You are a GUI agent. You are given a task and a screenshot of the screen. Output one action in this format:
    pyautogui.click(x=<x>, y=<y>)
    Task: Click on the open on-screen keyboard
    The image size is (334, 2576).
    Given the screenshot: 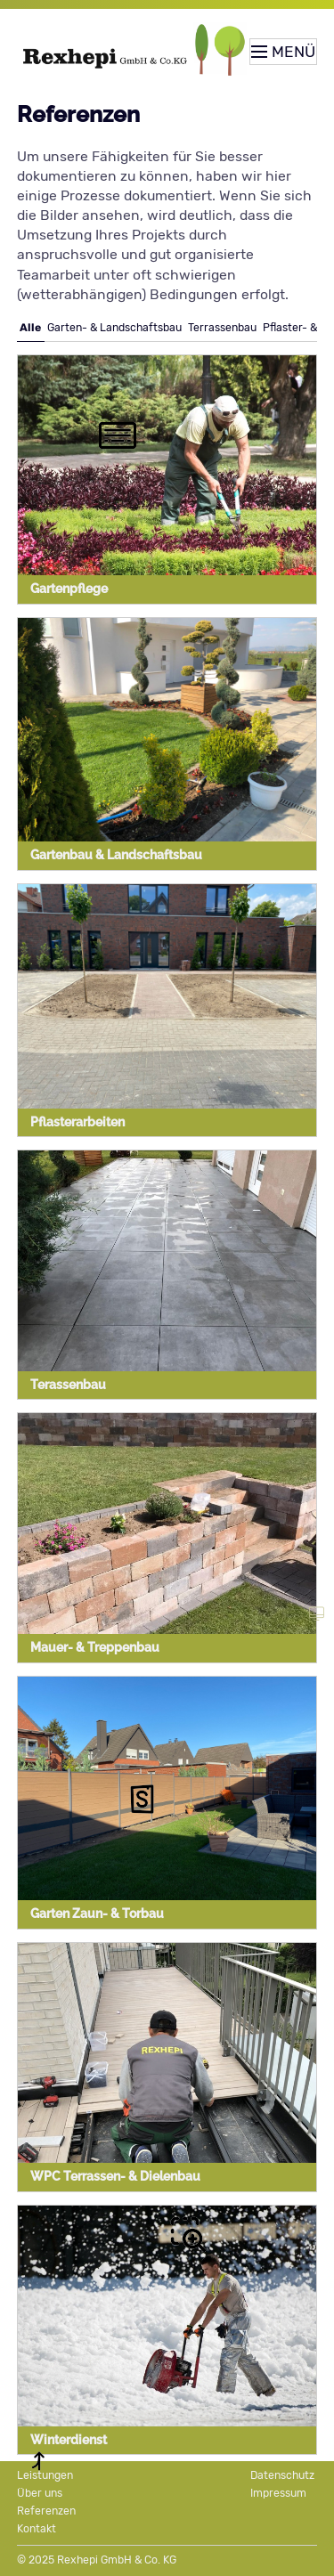 What is the action you would take?
    pyautogui.click(x=118, y=435)
    